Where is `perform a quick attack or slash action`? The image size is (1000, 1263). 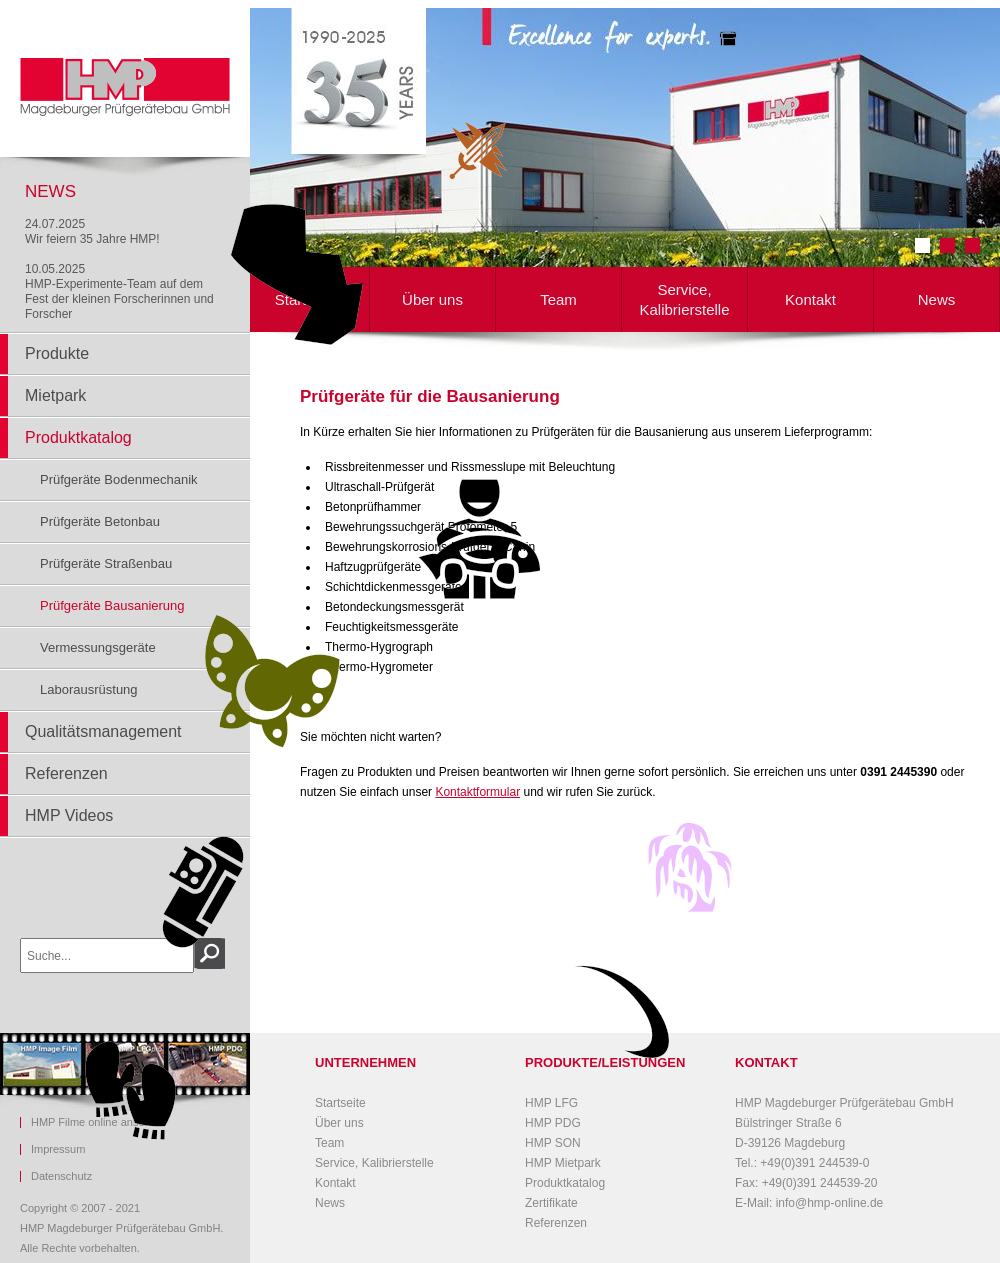 perform a quick attack or slash action is located at coordinates (621, 1012).